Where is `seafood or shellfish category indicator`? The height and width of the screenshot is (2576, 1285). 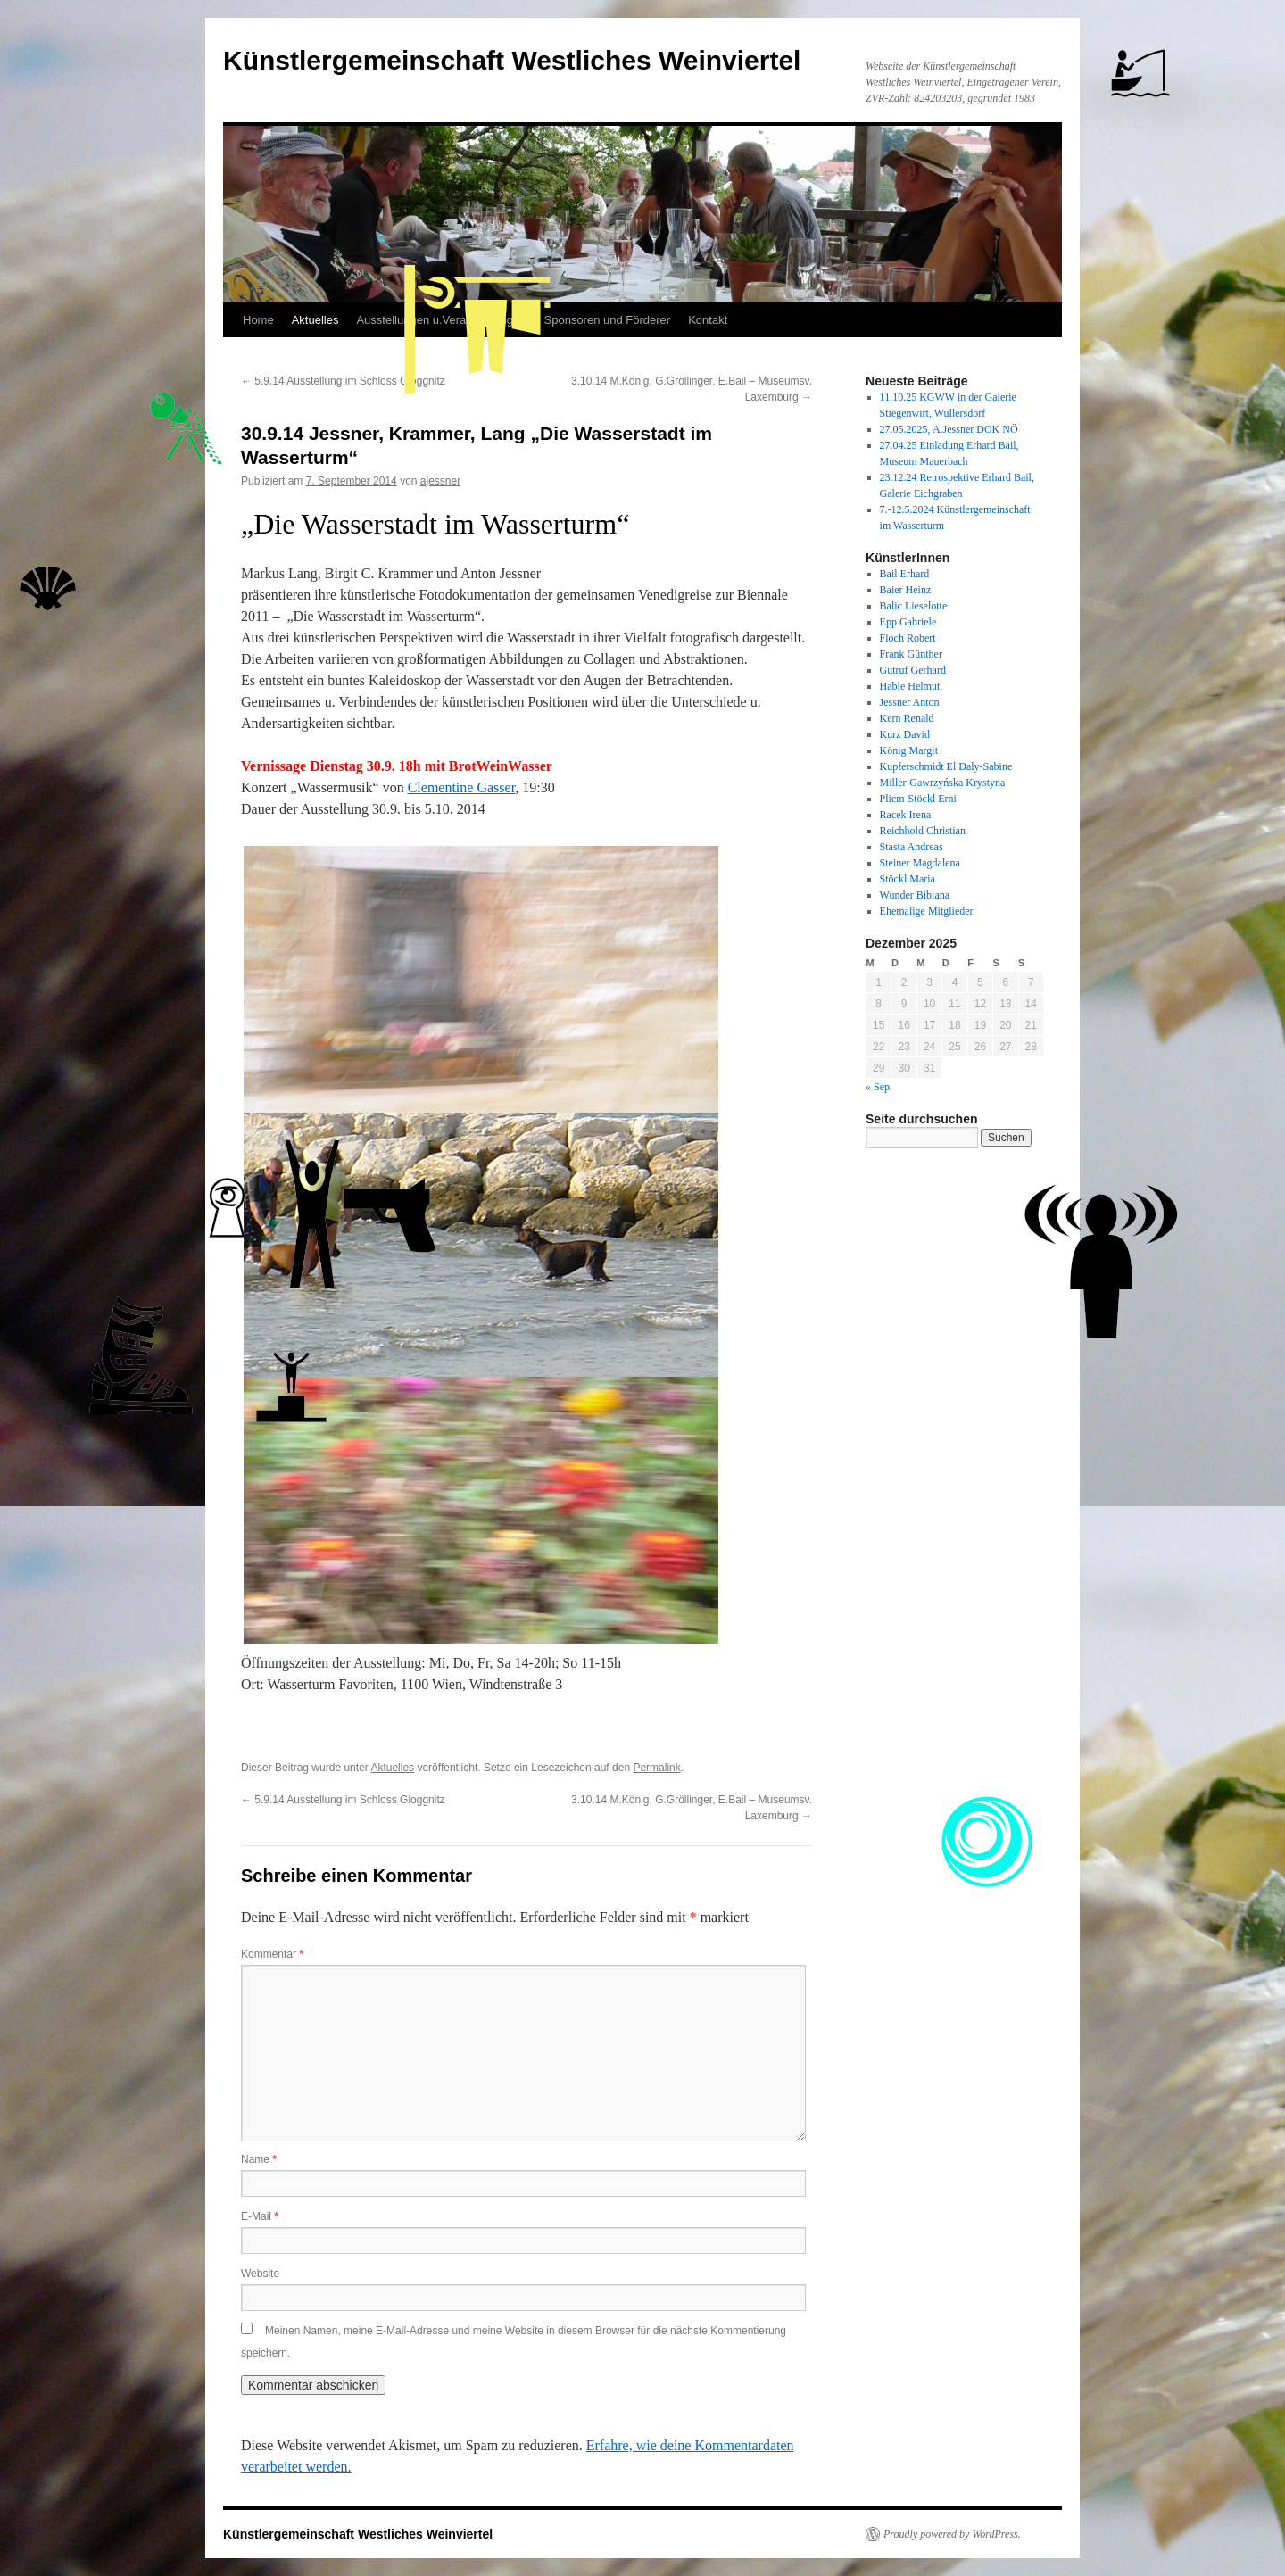
seafood or shellfish category indicator is located at coordinates (47, 587).